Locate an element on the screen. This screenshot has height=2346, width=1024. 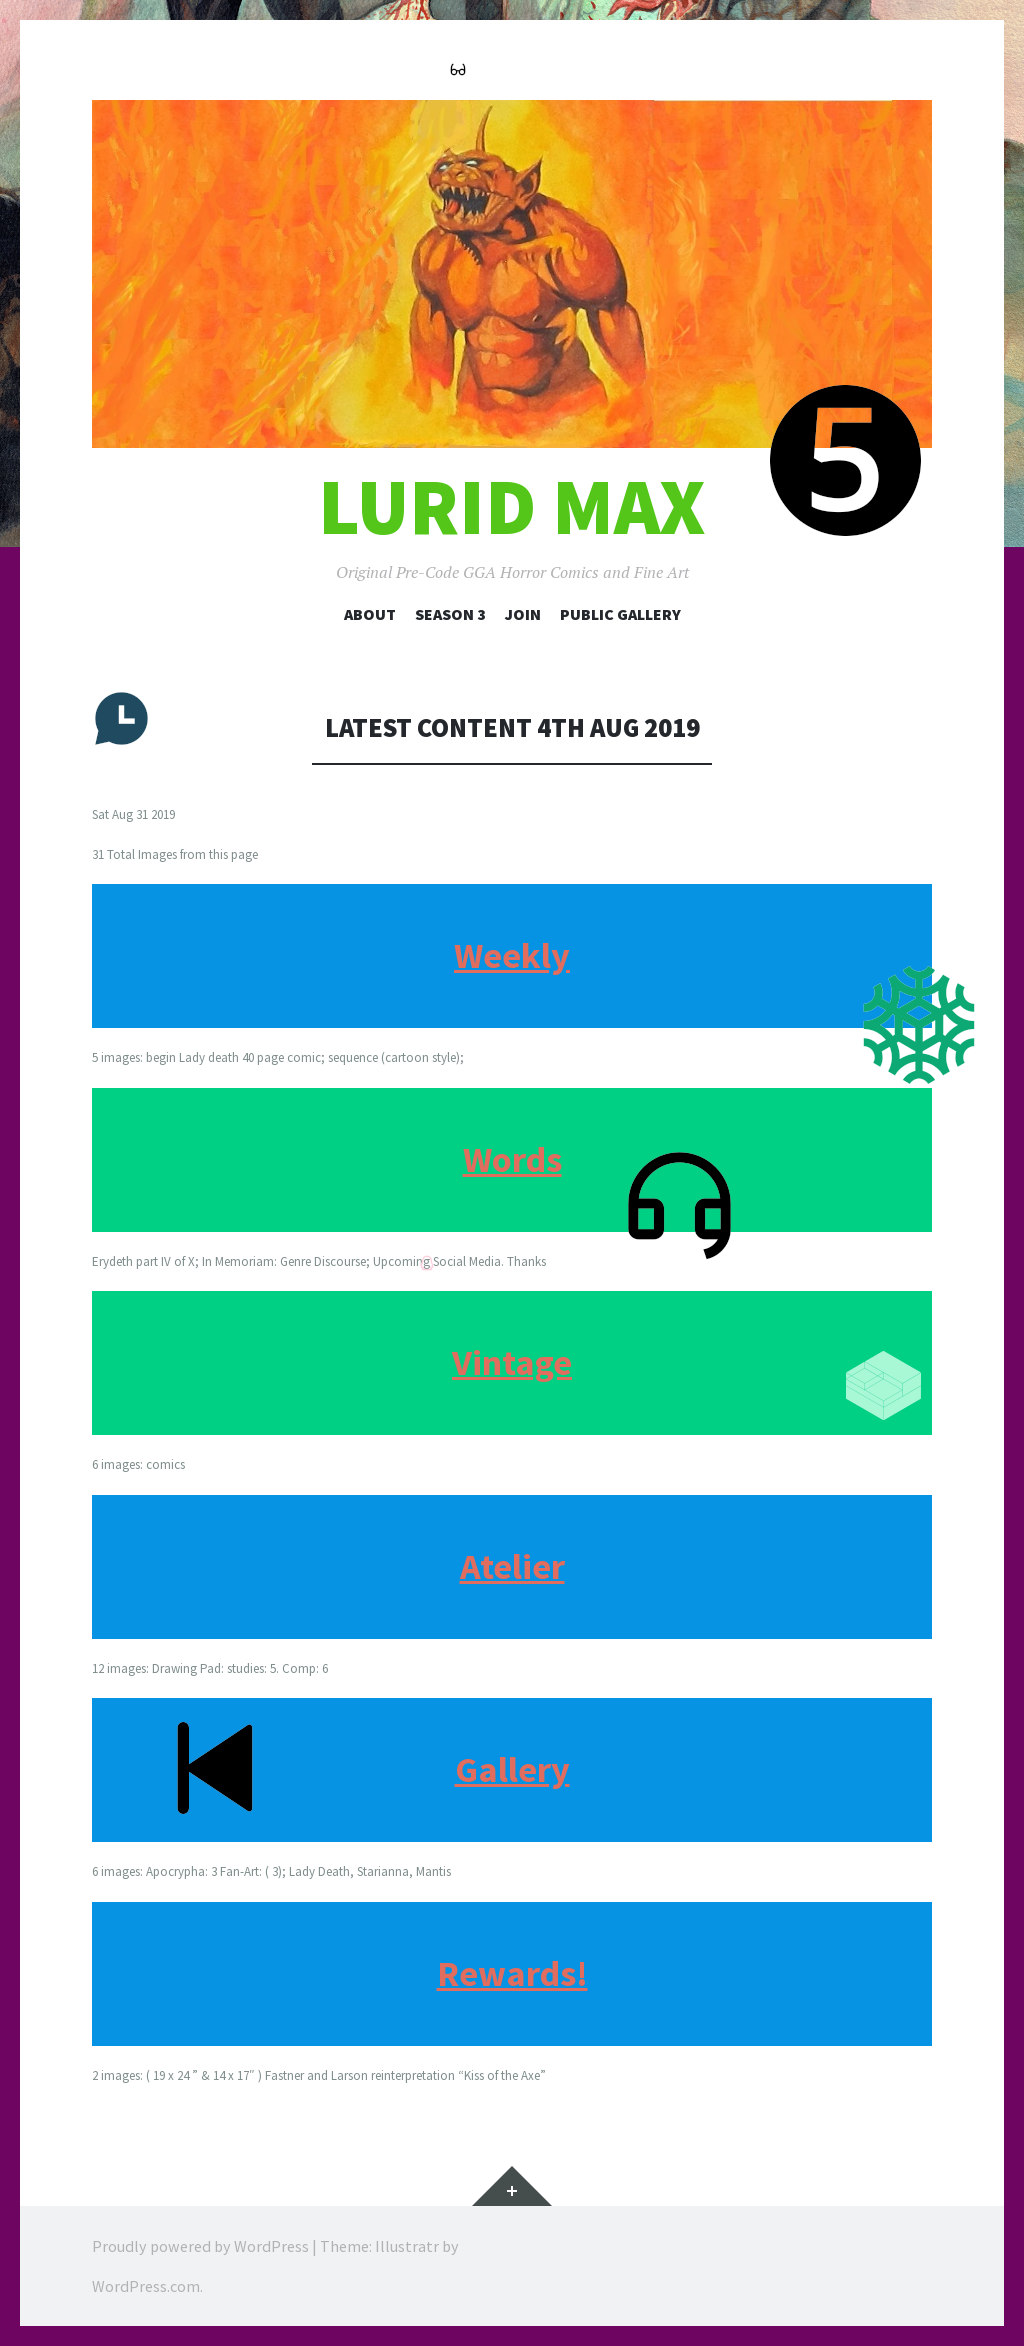
open QQ messenger app is located at coordinates (427, 1263).